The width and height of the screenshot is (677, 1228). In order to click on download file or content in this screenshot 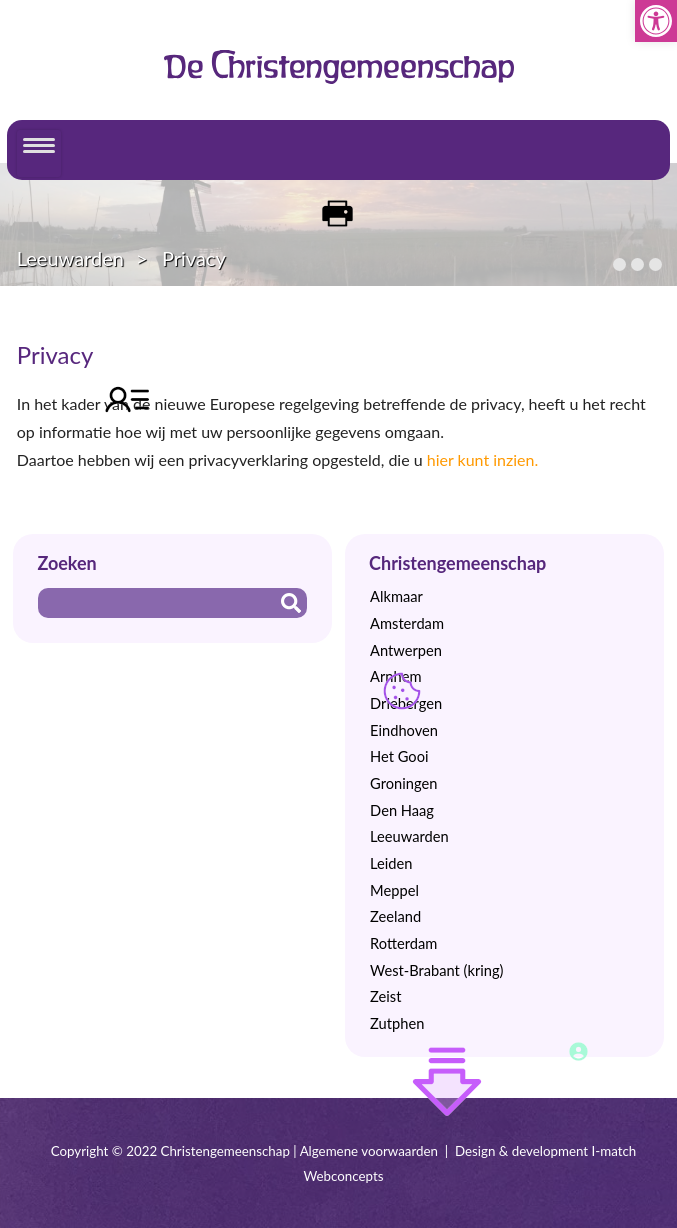, I will do `click(447, 1079)`.